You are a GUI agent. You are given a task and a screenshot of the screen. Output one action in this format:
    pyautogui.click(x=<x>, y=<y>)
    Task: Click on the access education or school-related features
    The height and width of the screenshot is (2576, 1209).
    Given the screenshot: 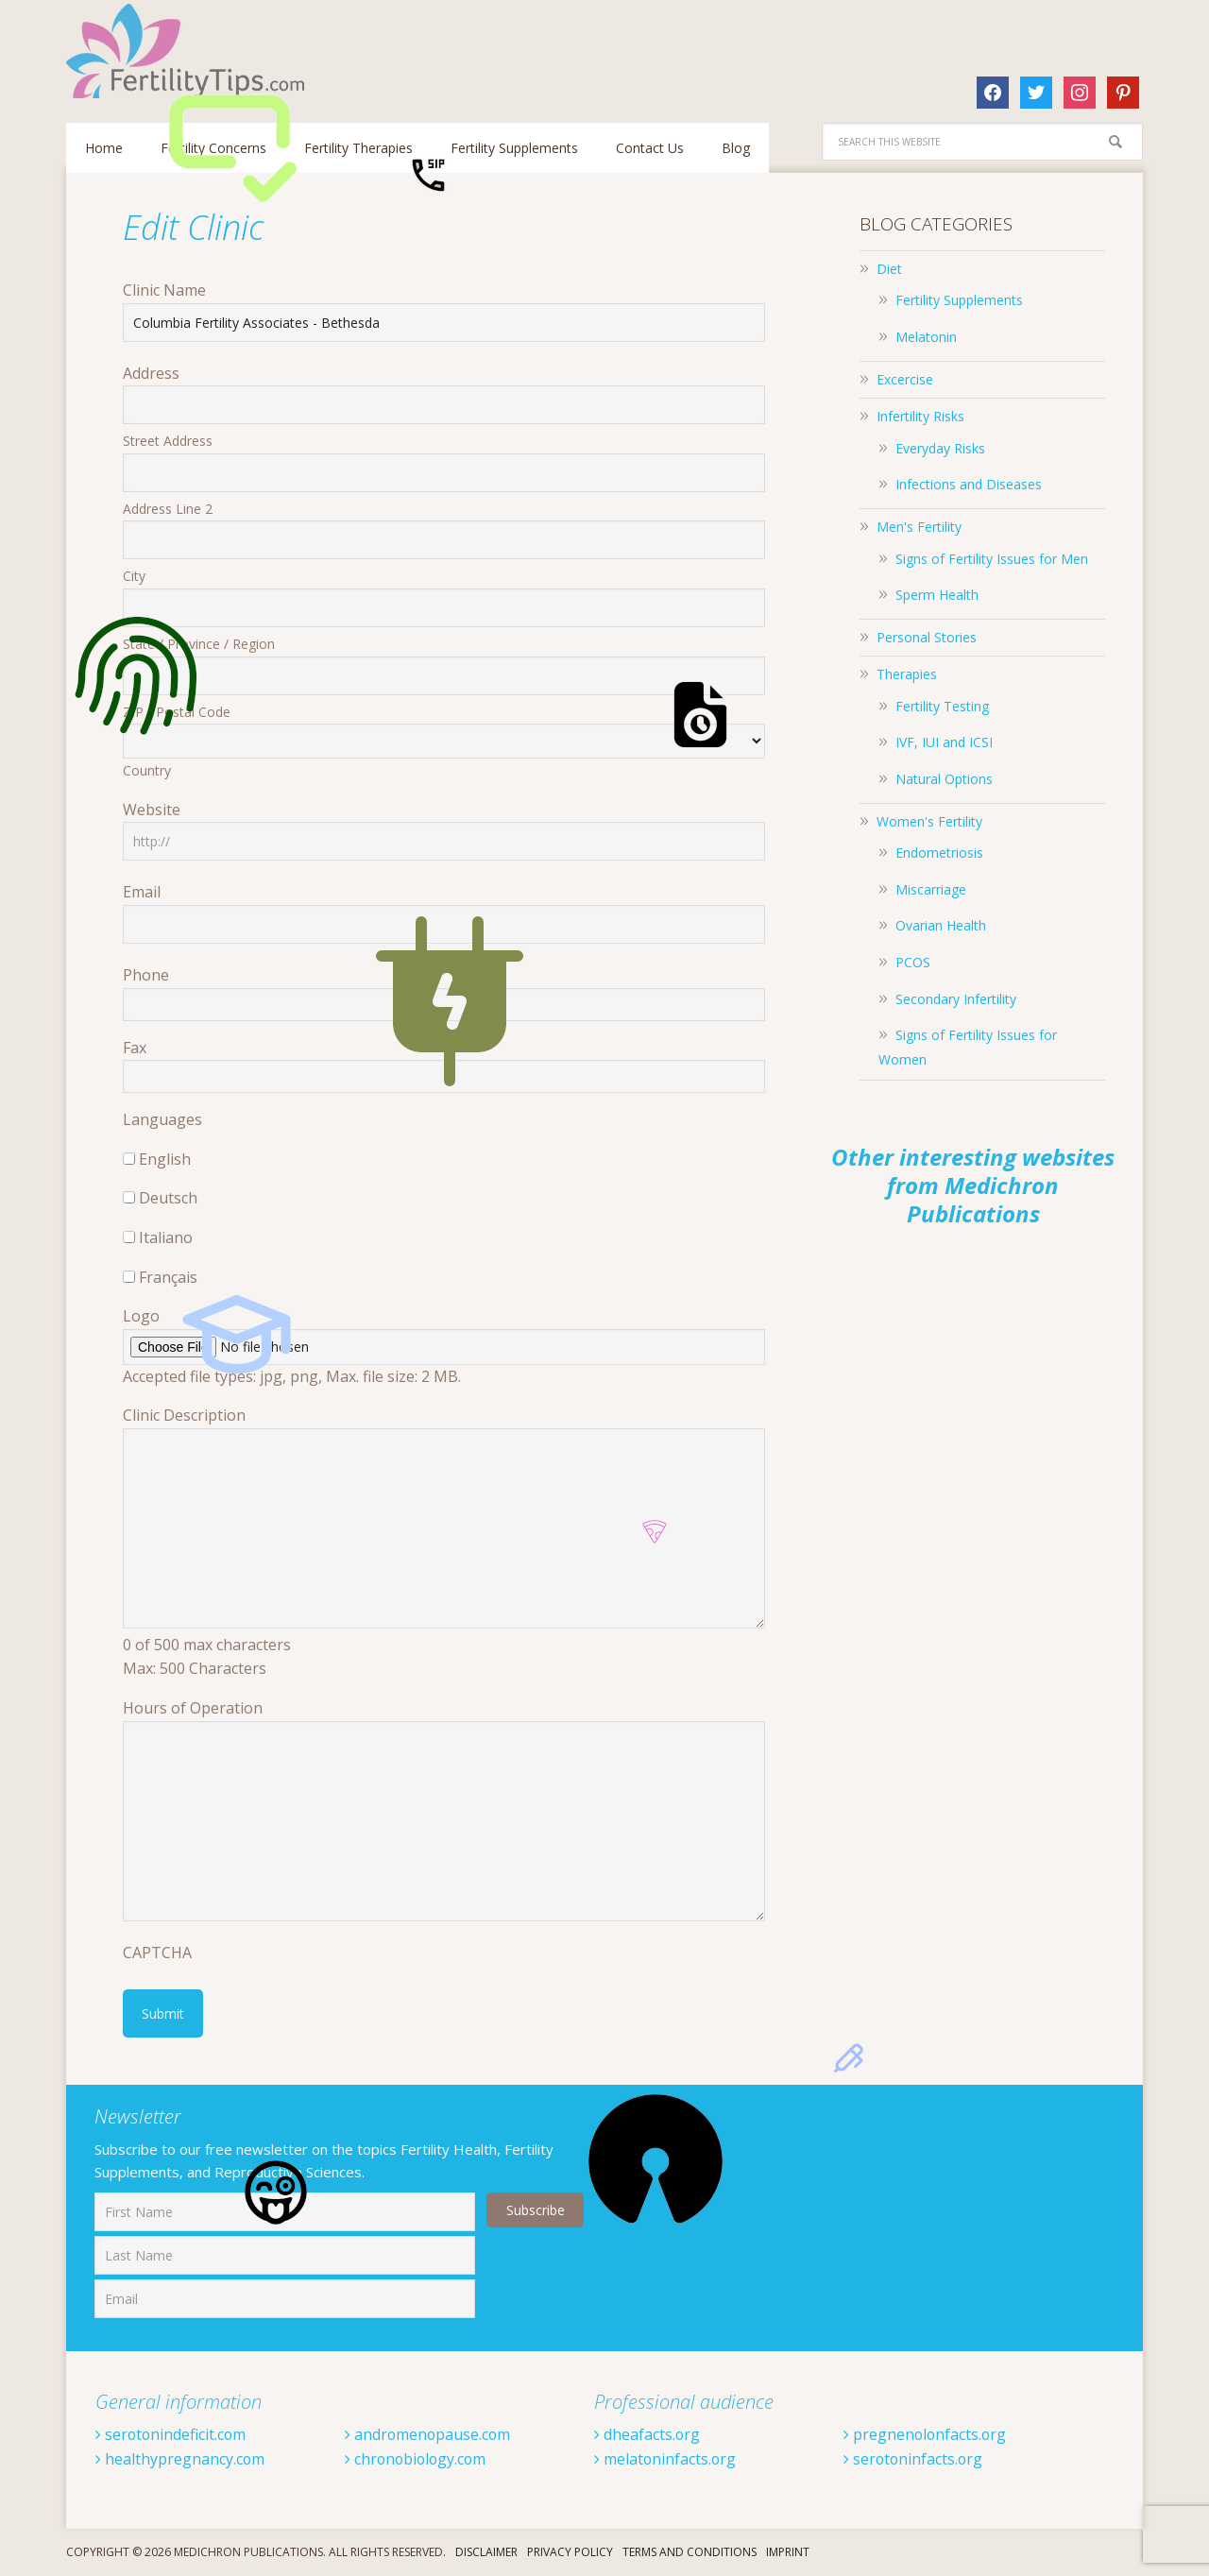 What is the action you would take?
    pyautogui.click(x=236, y=1334)
    